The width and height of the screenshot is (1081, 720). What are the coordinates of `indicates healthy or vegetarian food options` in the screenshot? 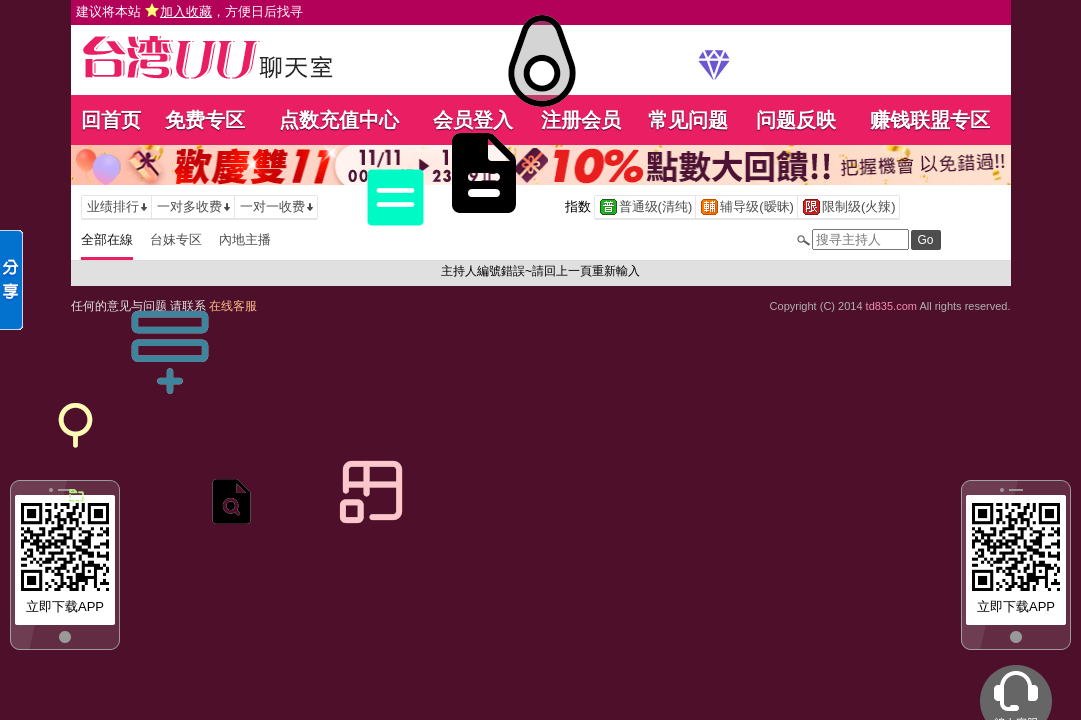 It's located at (542, 61).